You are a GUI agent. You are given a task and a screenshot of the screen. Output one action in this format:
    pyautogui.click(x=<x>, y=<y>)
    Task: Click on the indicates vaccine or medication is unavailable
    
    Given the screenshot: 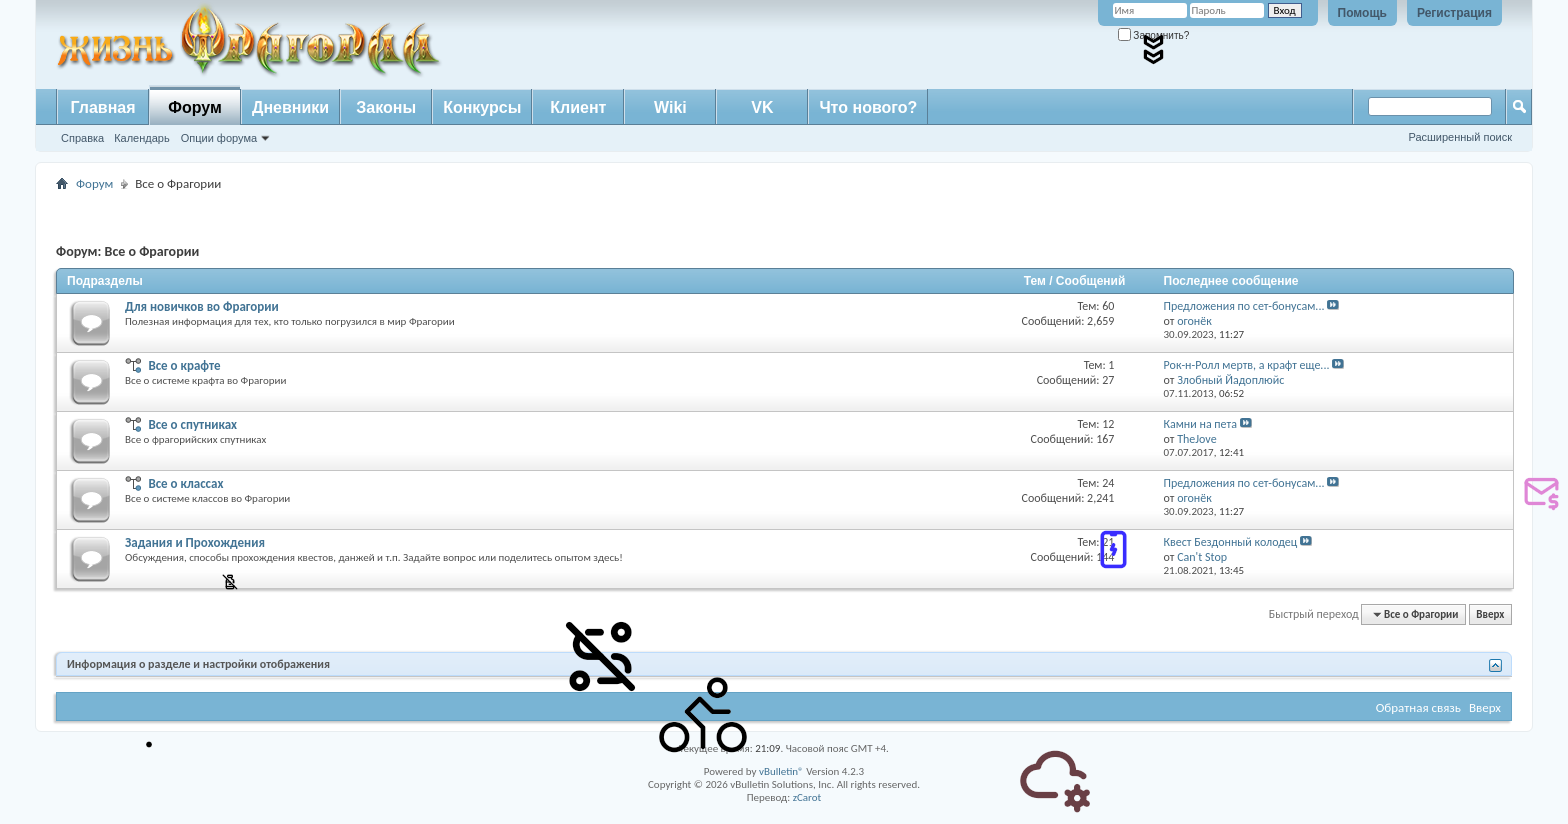 What is the action you would take?
    pyautogui.click(x=230, y=582)
    